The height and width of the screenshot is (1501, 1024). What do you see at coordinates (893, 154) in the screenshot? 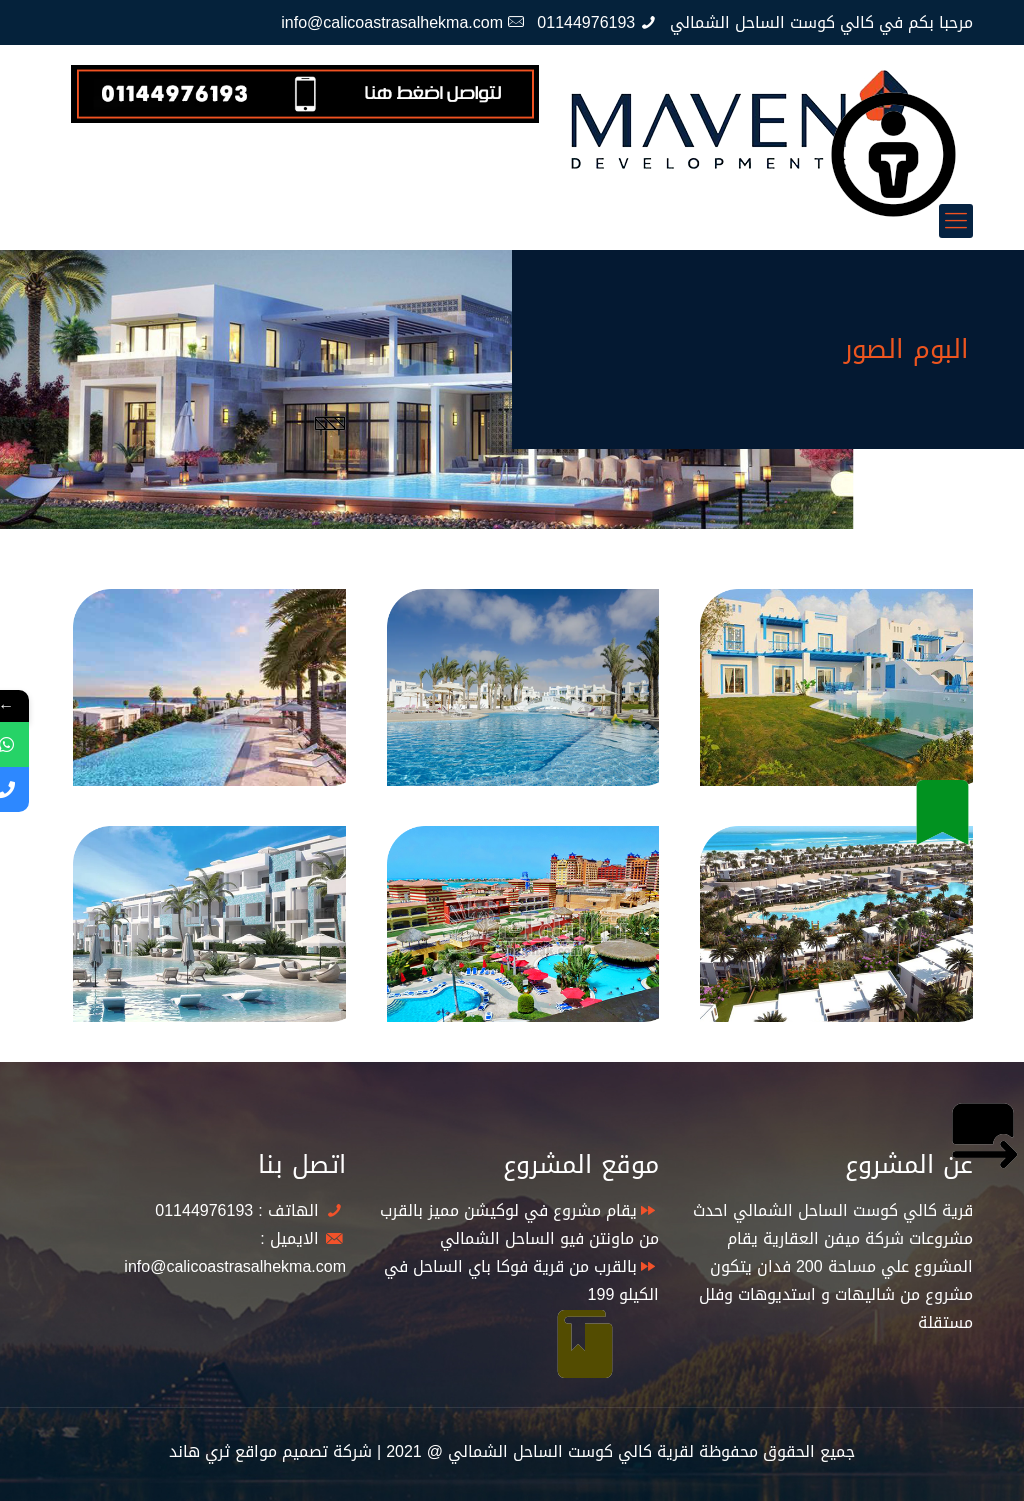
I see `indicates creative commons attribution license required` at bounding box center [893, 154].